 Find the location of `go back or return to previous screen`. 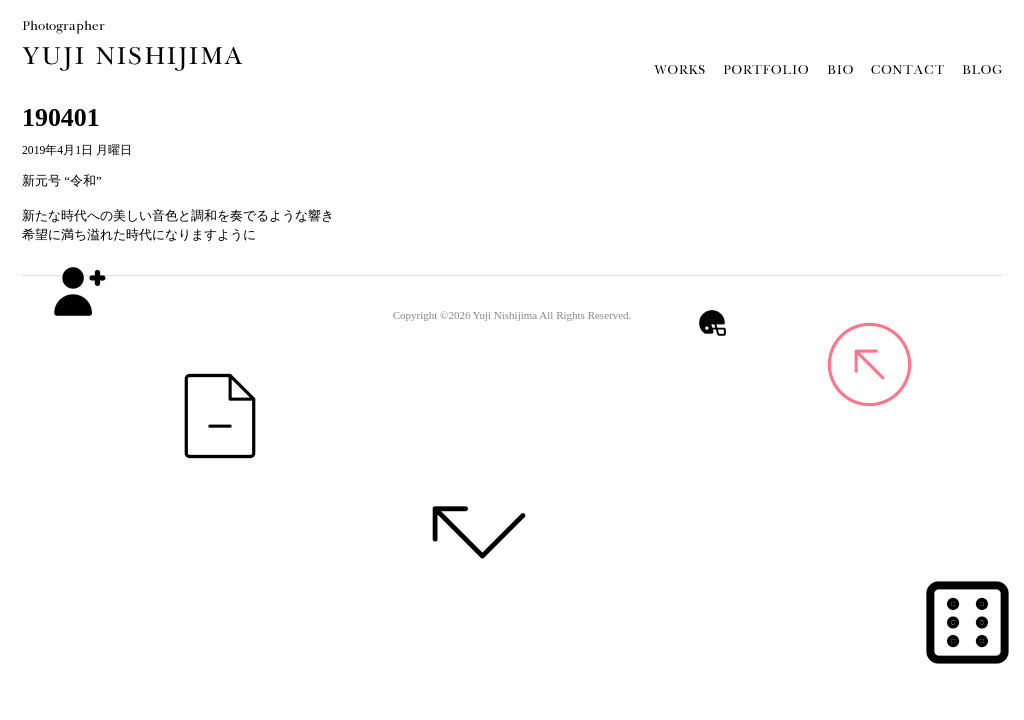

go back or return to previous screen is located at coordinates (479, 529).